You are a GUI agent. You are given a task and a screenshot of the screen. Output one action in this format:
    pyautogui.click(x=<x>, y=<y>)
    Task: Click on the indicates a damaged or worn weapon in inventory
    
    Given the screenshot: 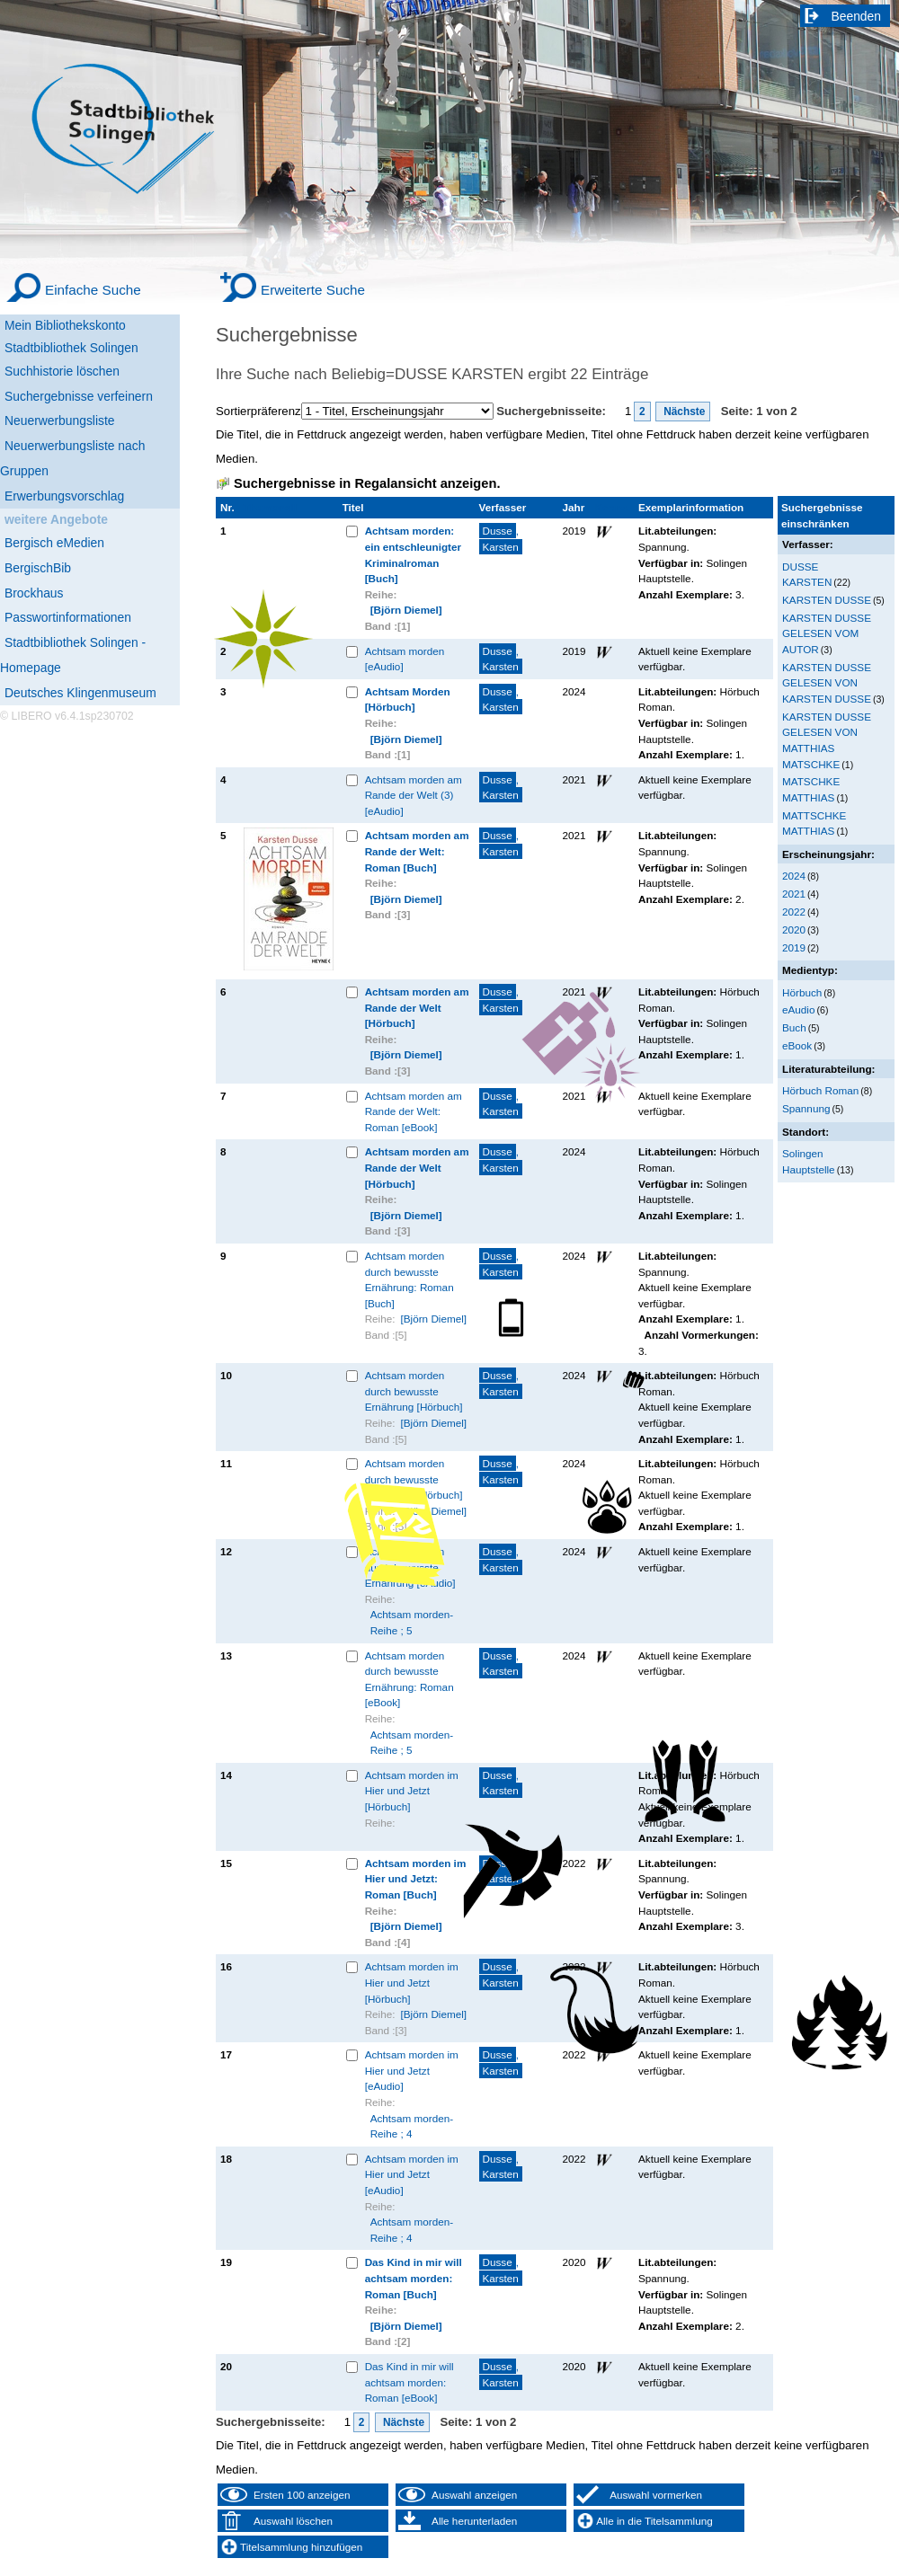 What is the action you would take?
    pyautogui.click(x=512, y=1874)
    